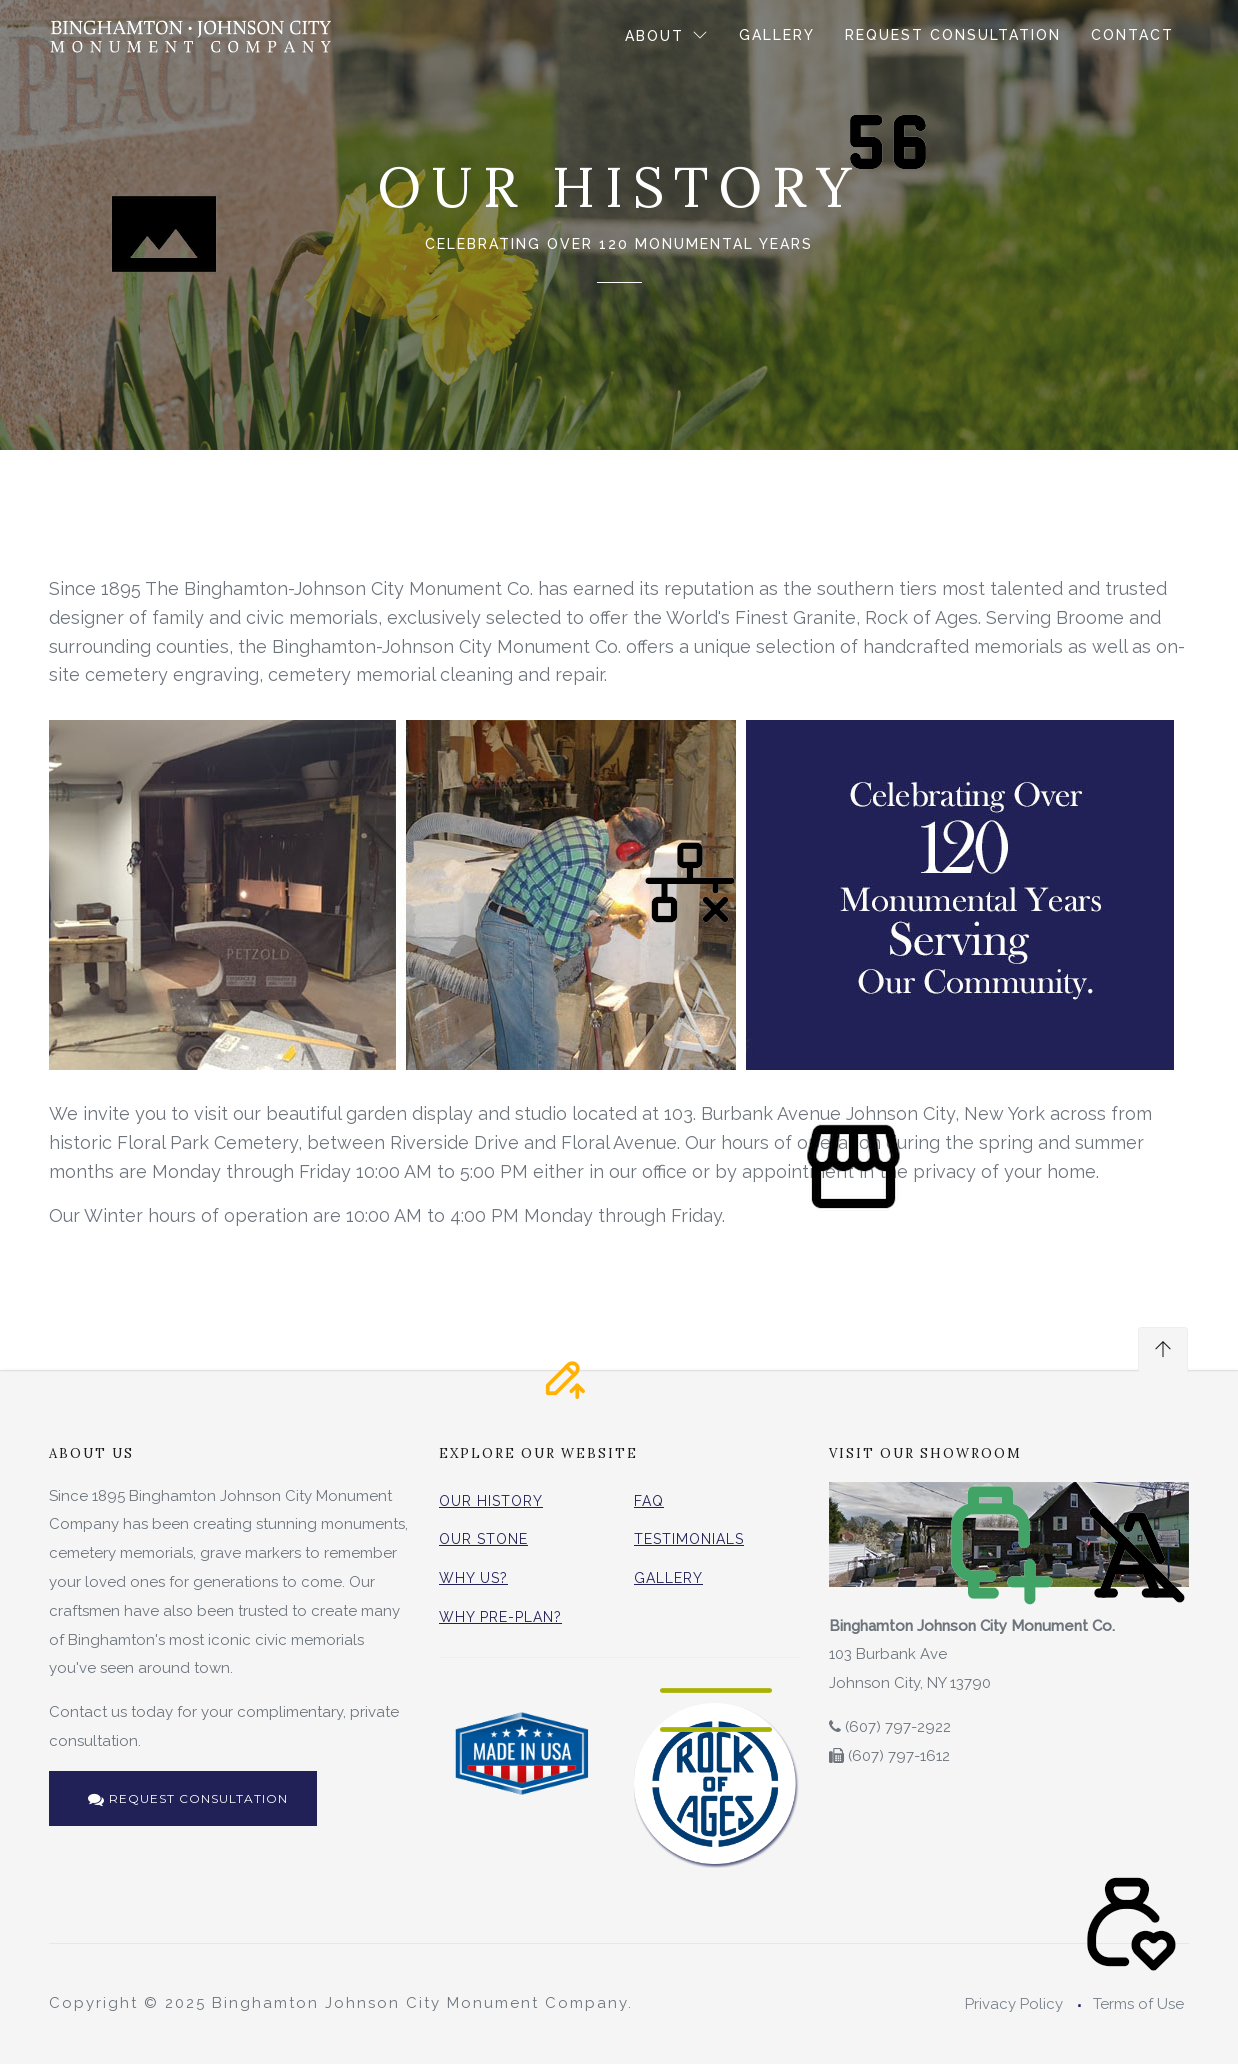 Image resolution: width=1238 pixels, height=2064 pixels. I want to click on upload or publish your edits, so click(563, 1377).